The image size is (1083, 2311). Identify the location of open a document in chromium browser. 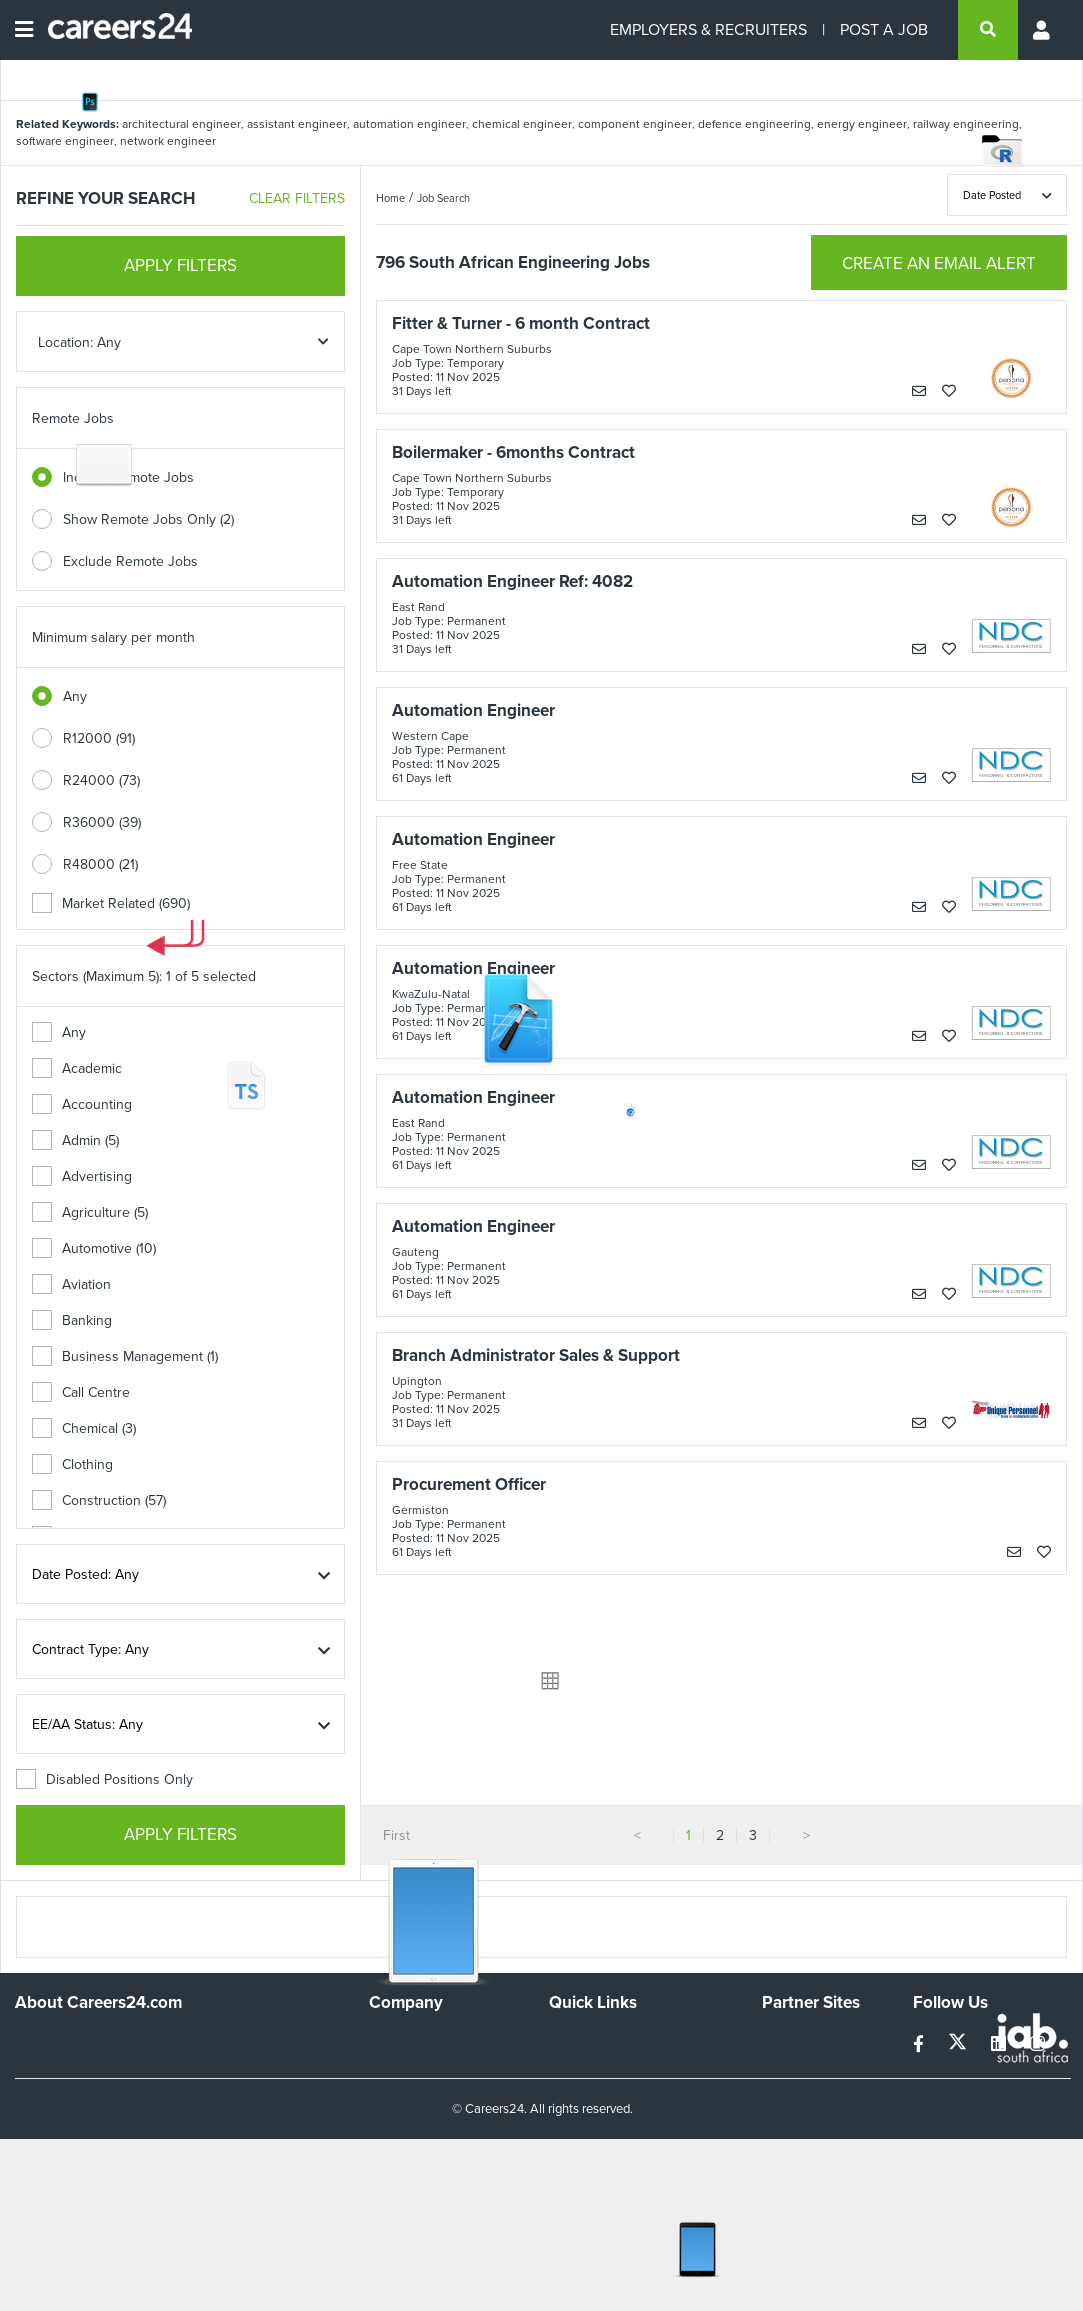
(630, 1110).